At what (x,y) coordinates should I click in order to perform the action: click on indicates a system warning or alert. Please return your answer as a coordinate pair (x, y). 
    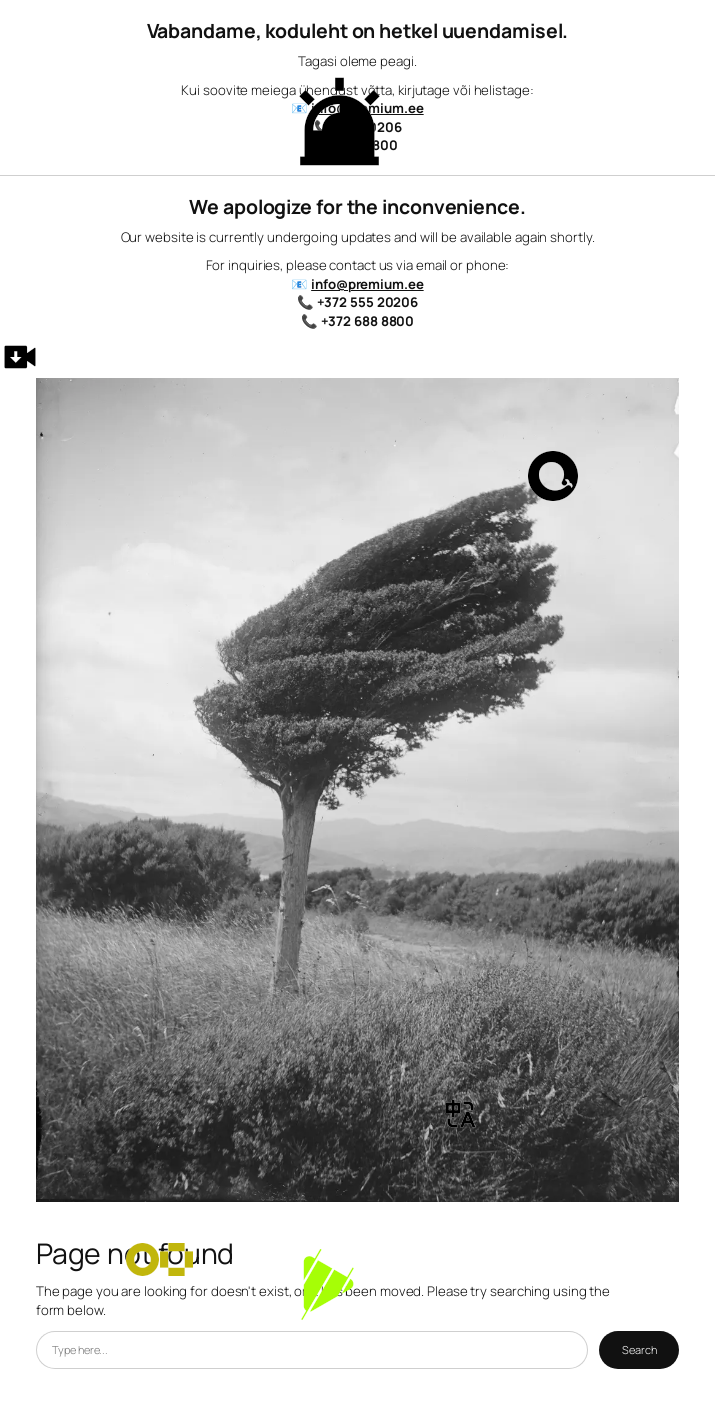
    Looking at the image, I should click on (339, 121).